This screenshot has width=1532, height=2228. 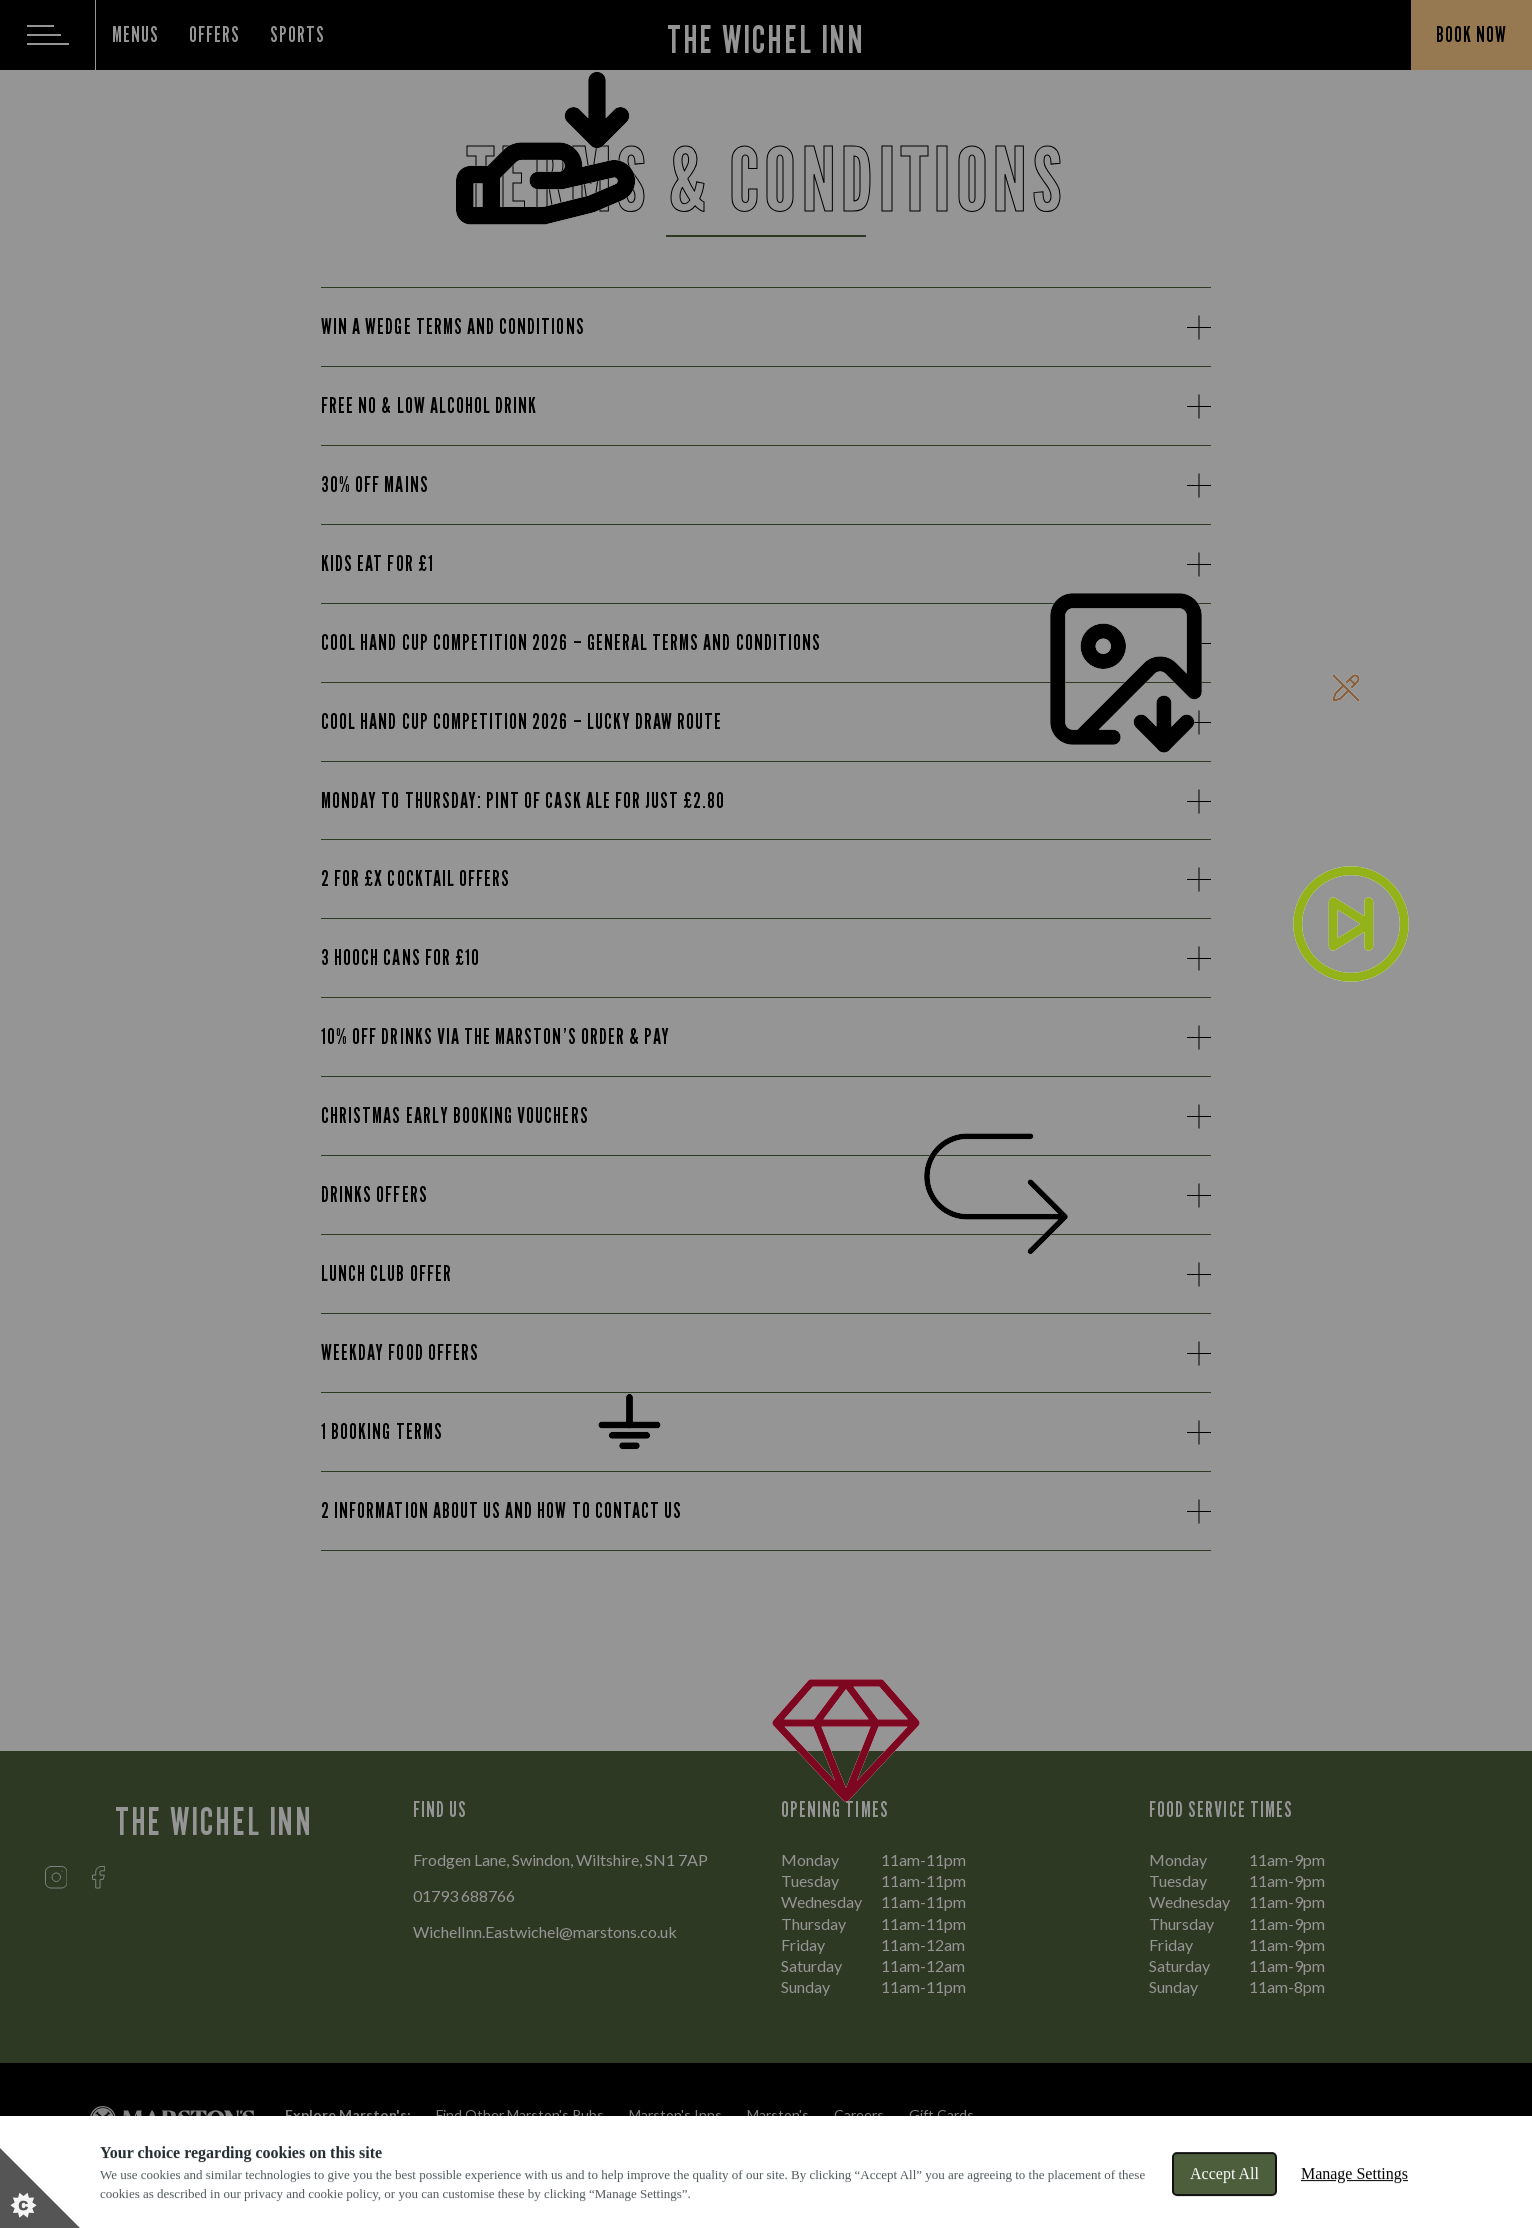 I want to click on redo or repeat last action, so click(x=996, y=1188).